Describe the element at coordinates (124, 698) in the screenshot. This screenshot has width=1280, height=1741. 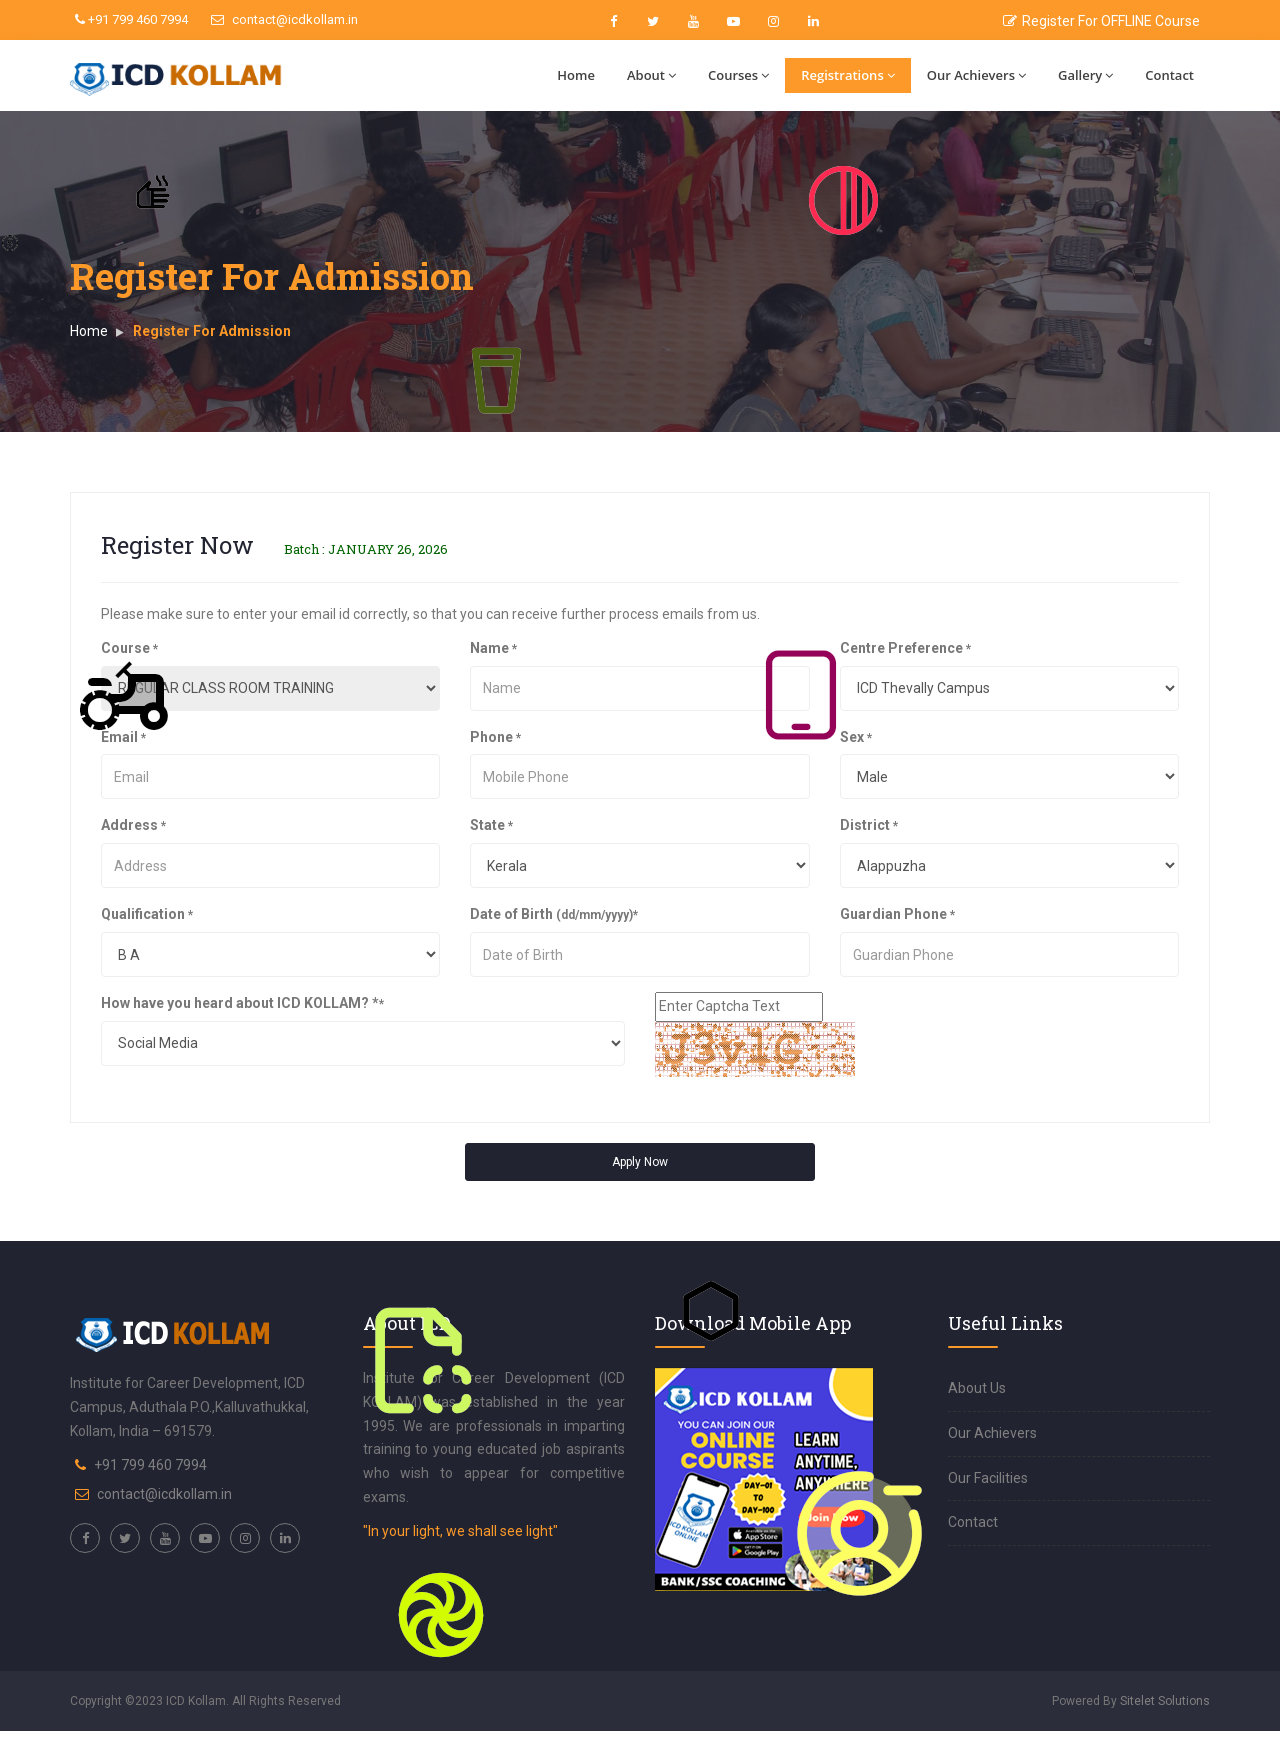
I see `access agricultural or farming features` at that location.